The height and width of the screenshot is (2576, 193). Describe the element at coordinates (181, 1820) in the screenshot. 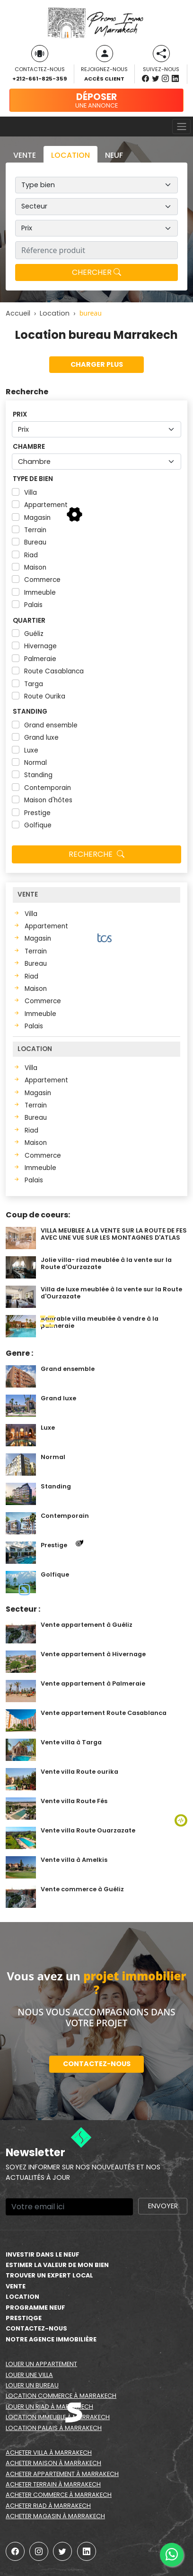

I see `graylog logo - open log management platform` at that location.